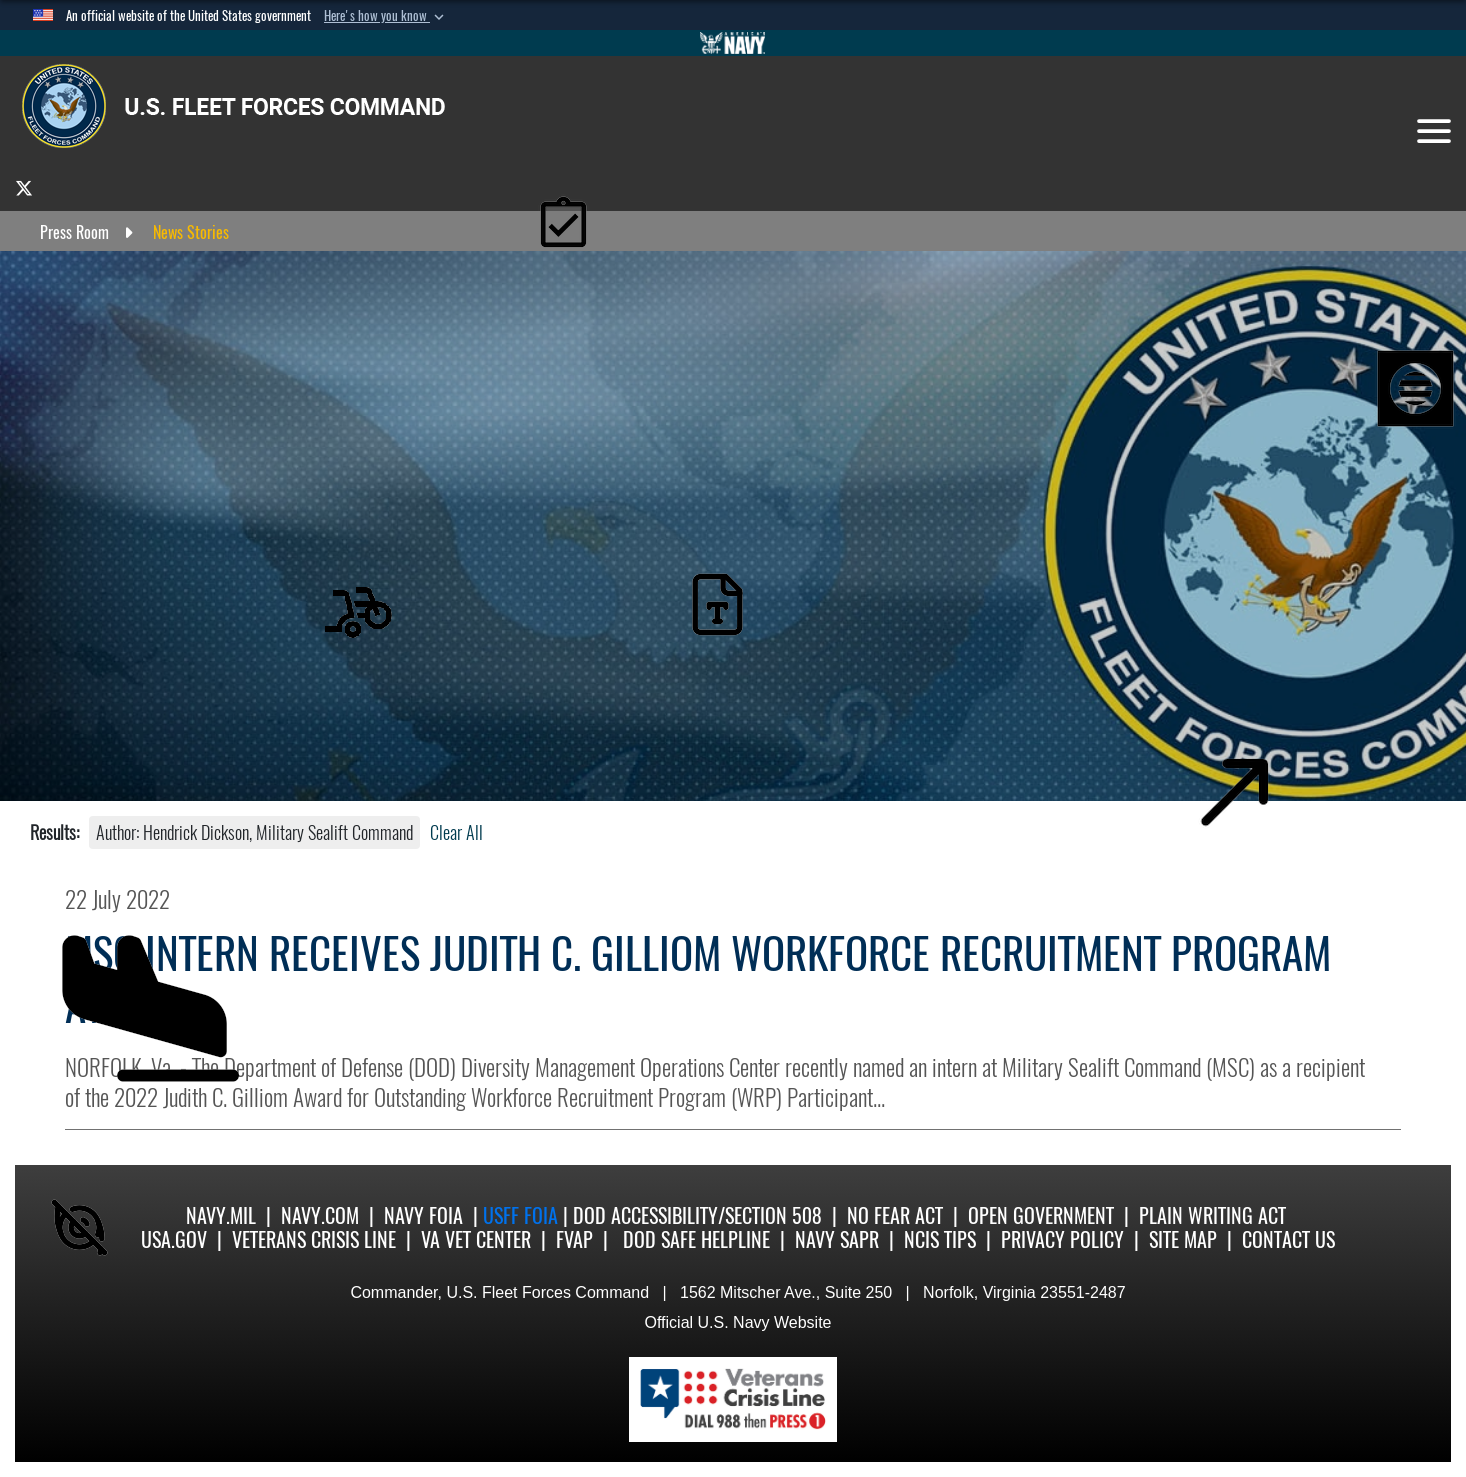 The image size is (1466, 1477). I want to click on view bike and scooter rental options, so click(358, 612).